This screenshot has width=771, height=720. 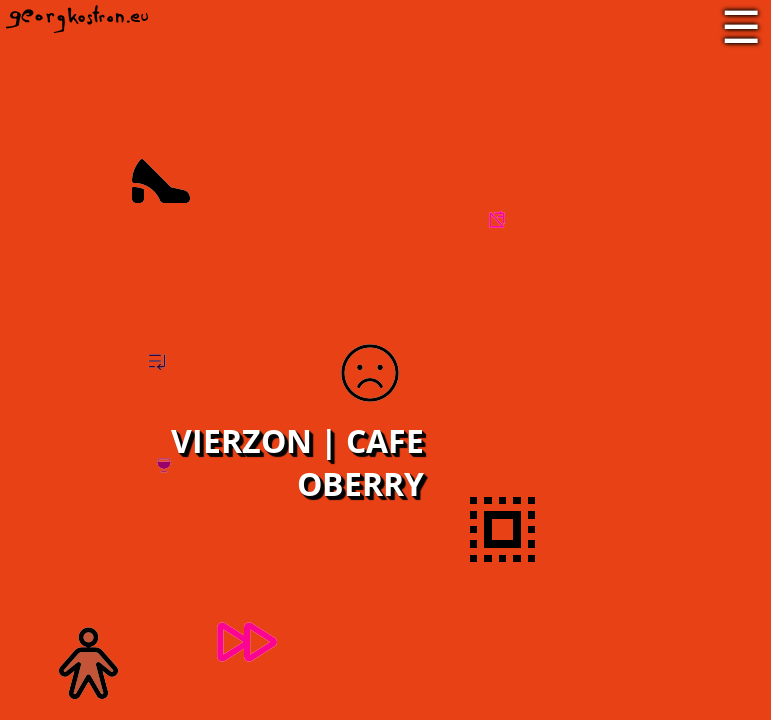 I want to click on select all items in the current view, so click(x=502, y=529).